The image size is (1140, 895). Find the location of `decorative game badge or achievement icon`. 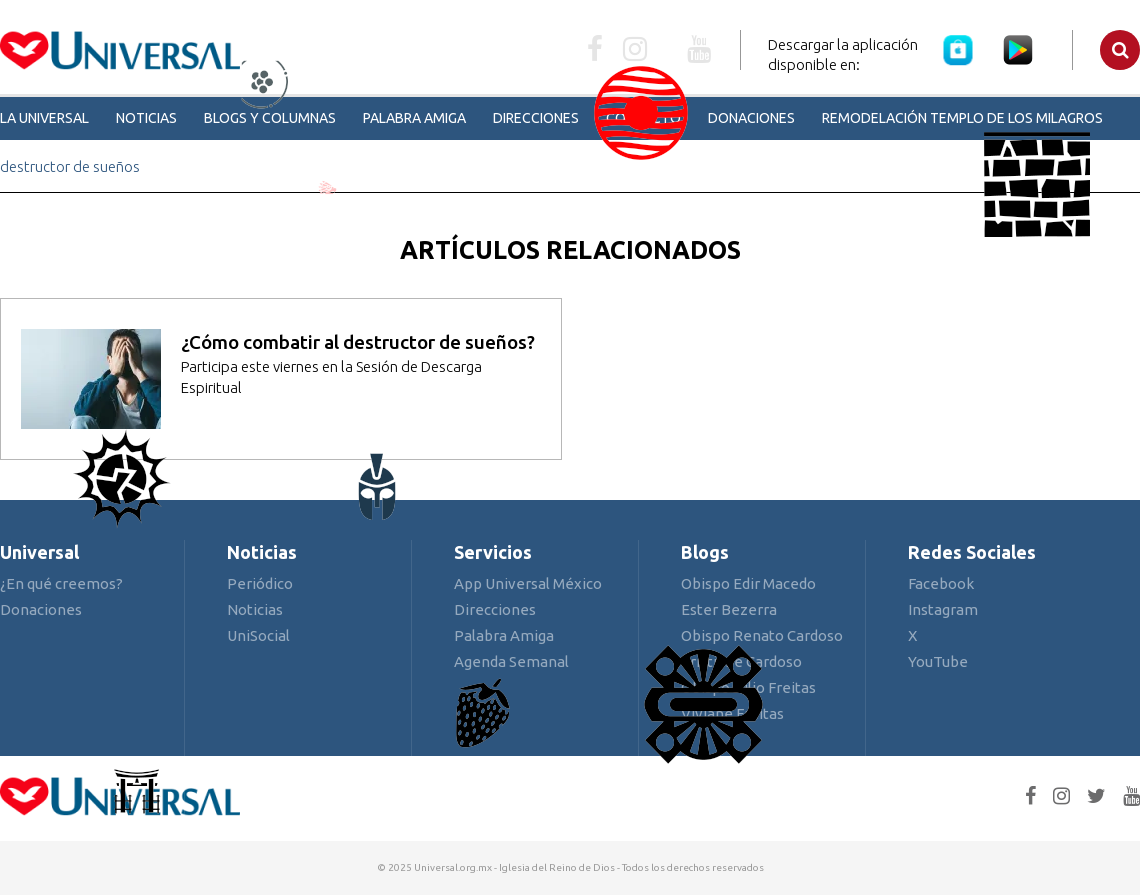

decorative game badge or achievement icon is located at coordinates (641, 113).